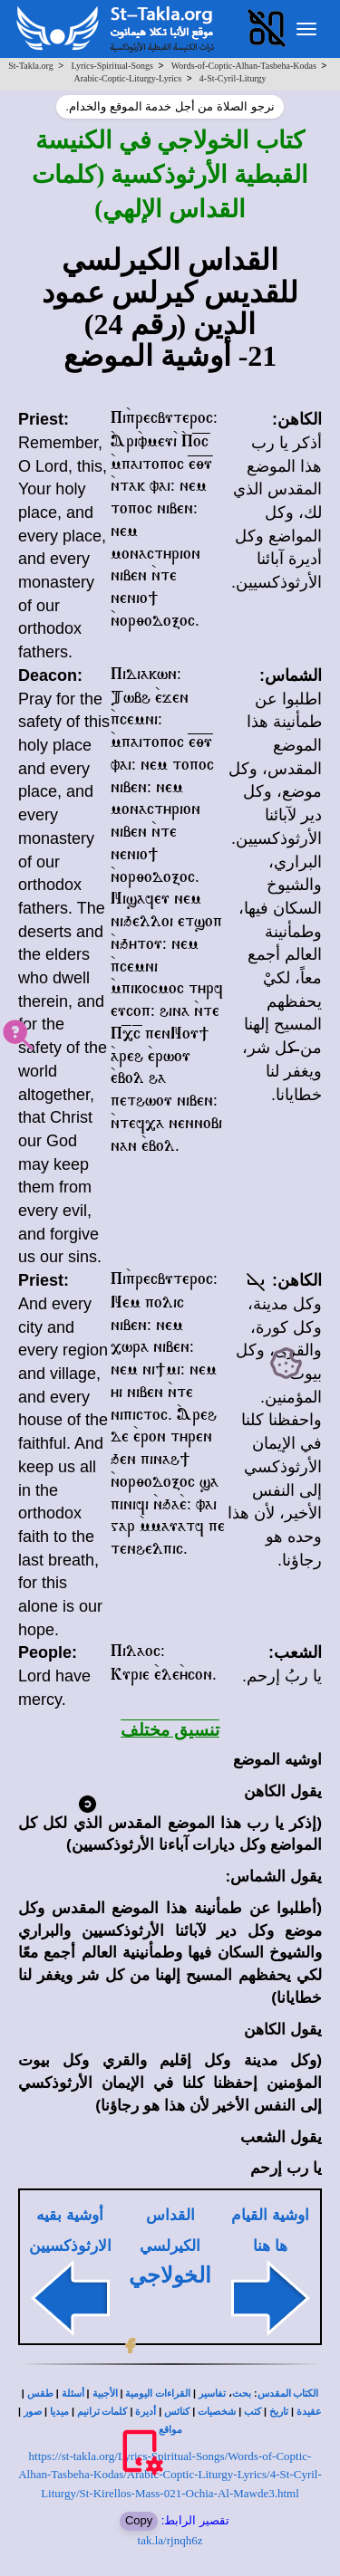 The height and width of the screenshot is (2576, 340). What do you see at coordinates (18, 1035) in the screenshot?
I see `search for help or support topics` at bounding box center [18, 1035].